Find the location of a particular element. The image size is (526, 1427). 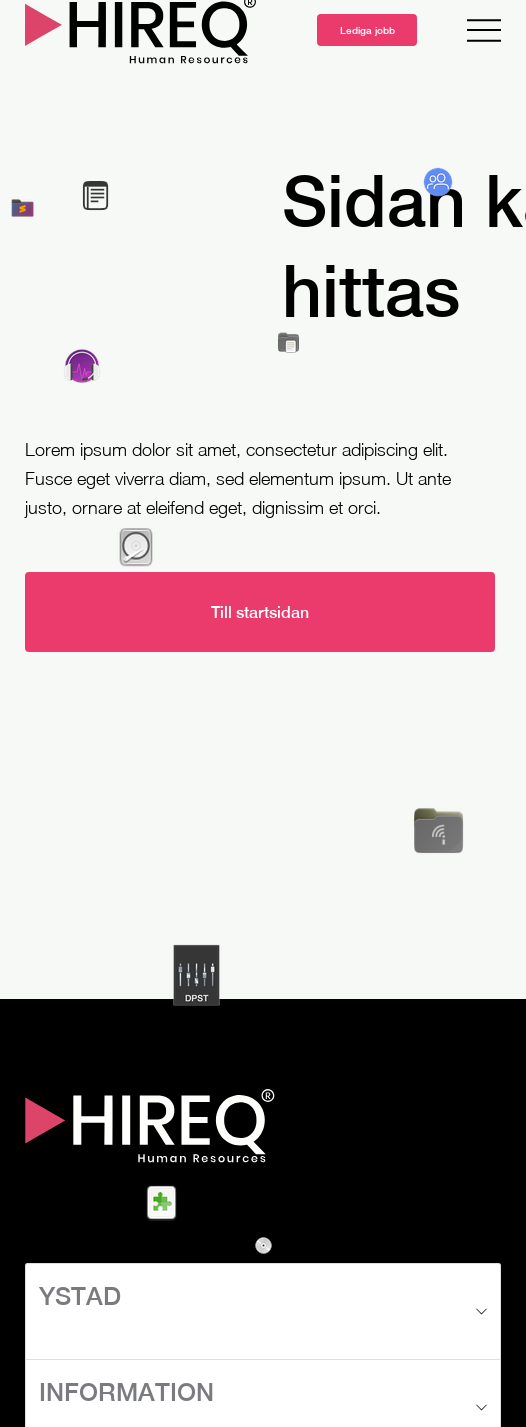

manage user accounts and preferences is located at coordinates (438, 182).